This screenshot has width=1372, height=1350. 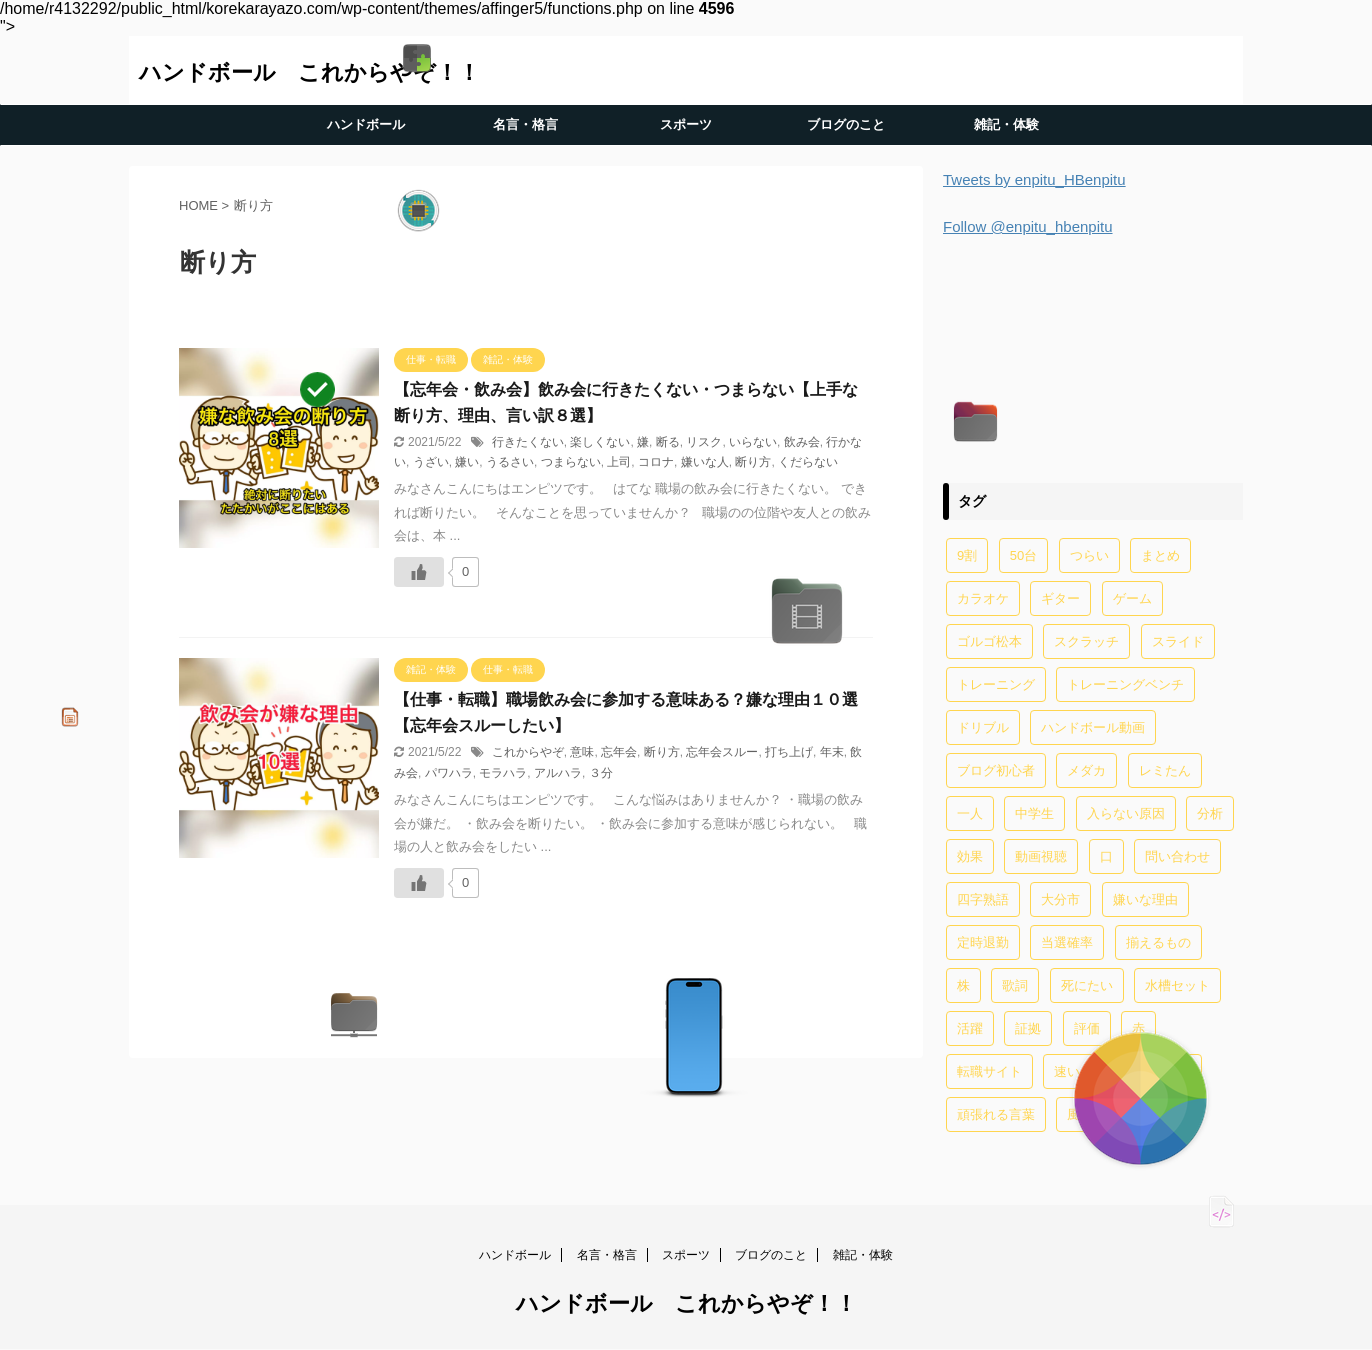 I want to click on confirm or accept an action, so click(x=317, y=389).